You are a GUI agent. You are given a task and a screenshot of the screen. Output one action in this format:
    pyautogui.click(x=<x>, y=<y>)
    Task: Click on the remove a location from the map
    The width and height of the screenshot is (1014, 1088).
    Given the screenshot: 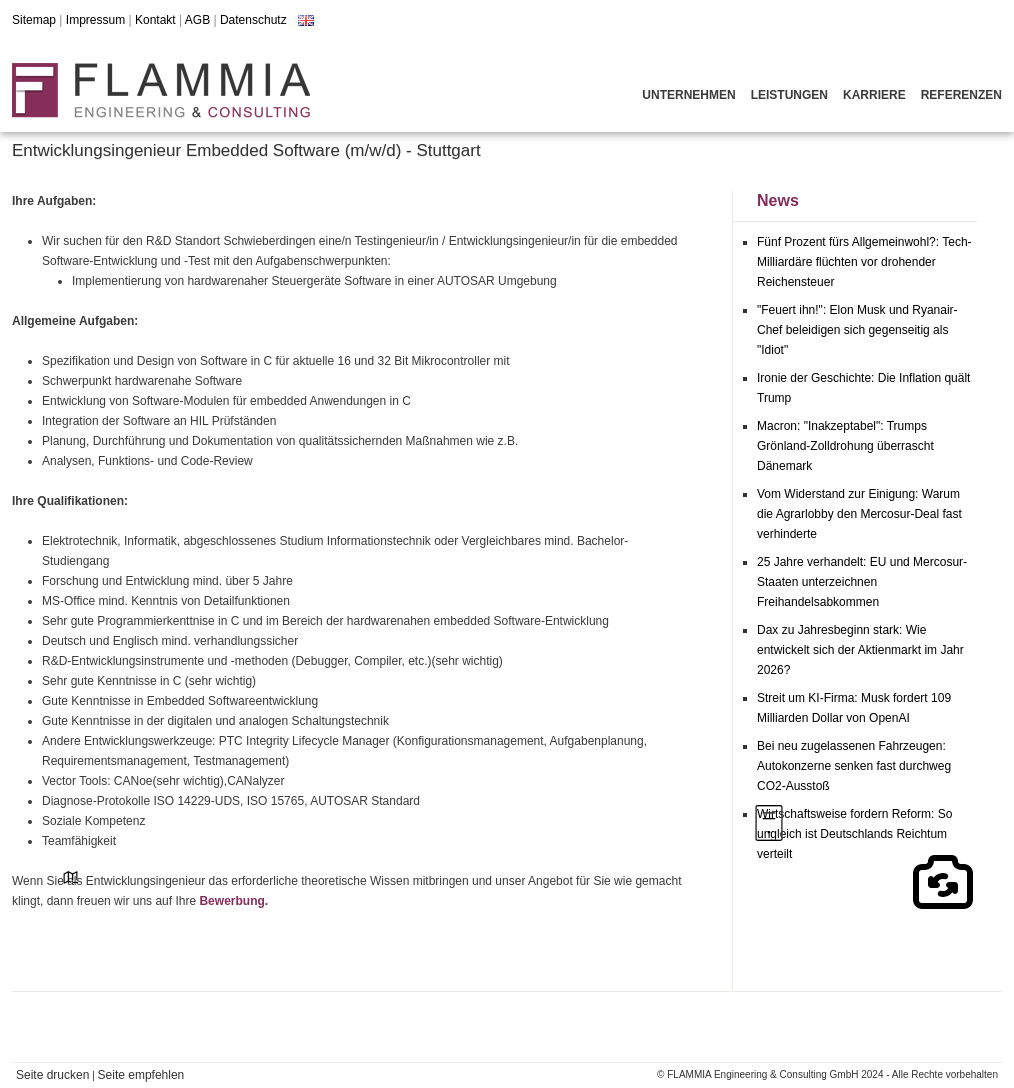 What is the action you would take?
    pyautogui.click(x=70, y=877)
    